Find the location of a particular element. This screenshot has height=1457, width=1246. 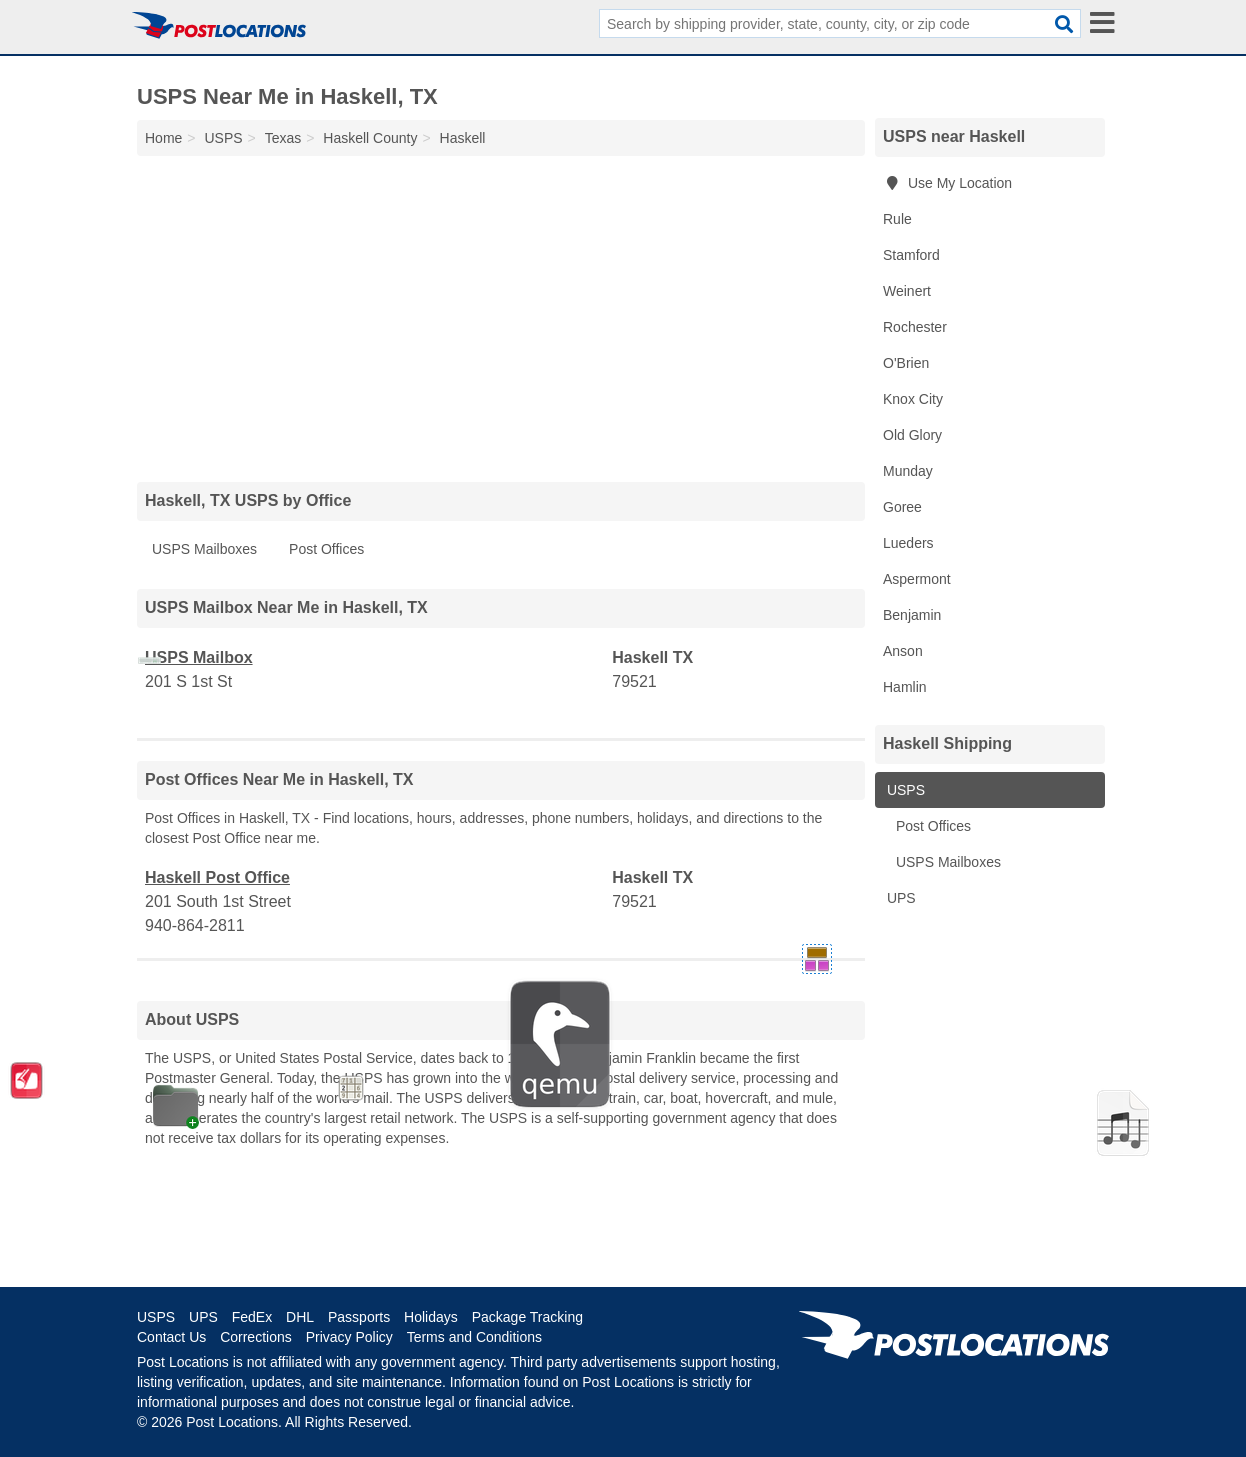

an EPS vector image file is located at coordinates (26, 1080).